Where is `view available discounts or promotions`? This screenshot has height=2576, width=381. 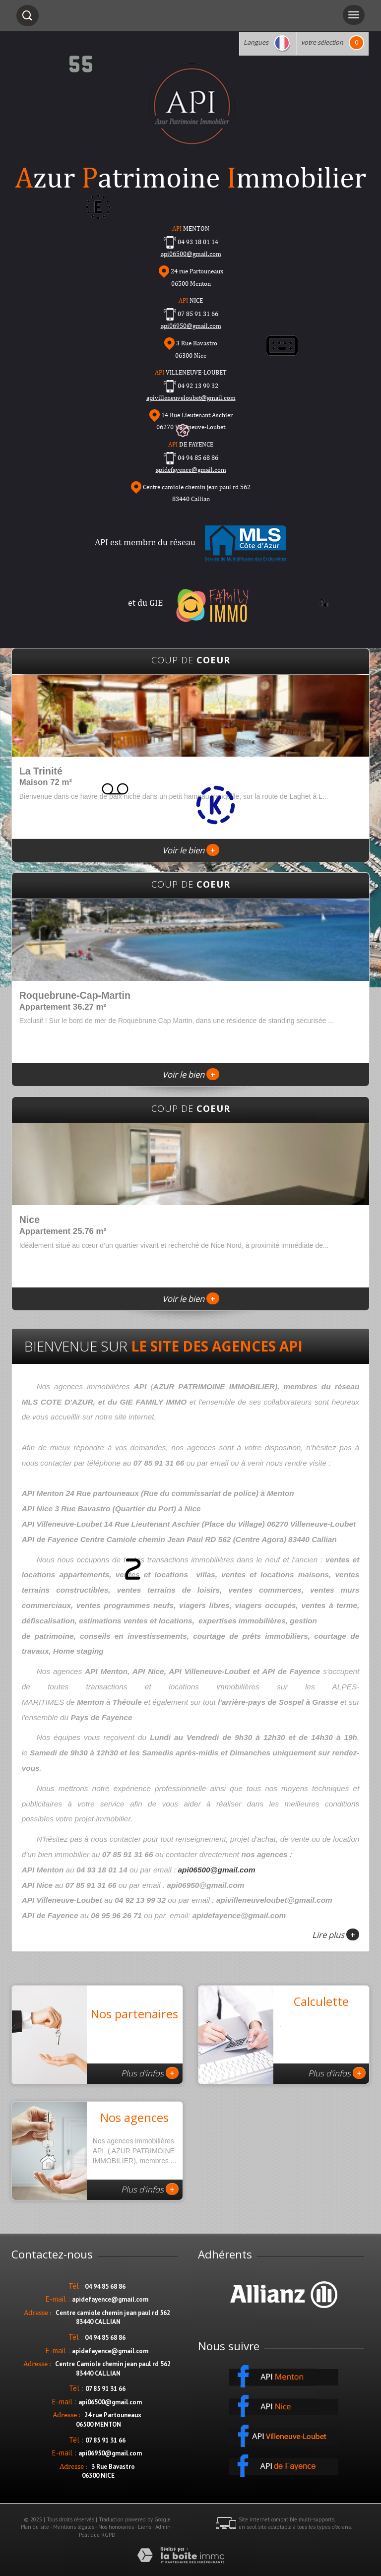 view available discounts or promotions is located at coordinates (183, 430).